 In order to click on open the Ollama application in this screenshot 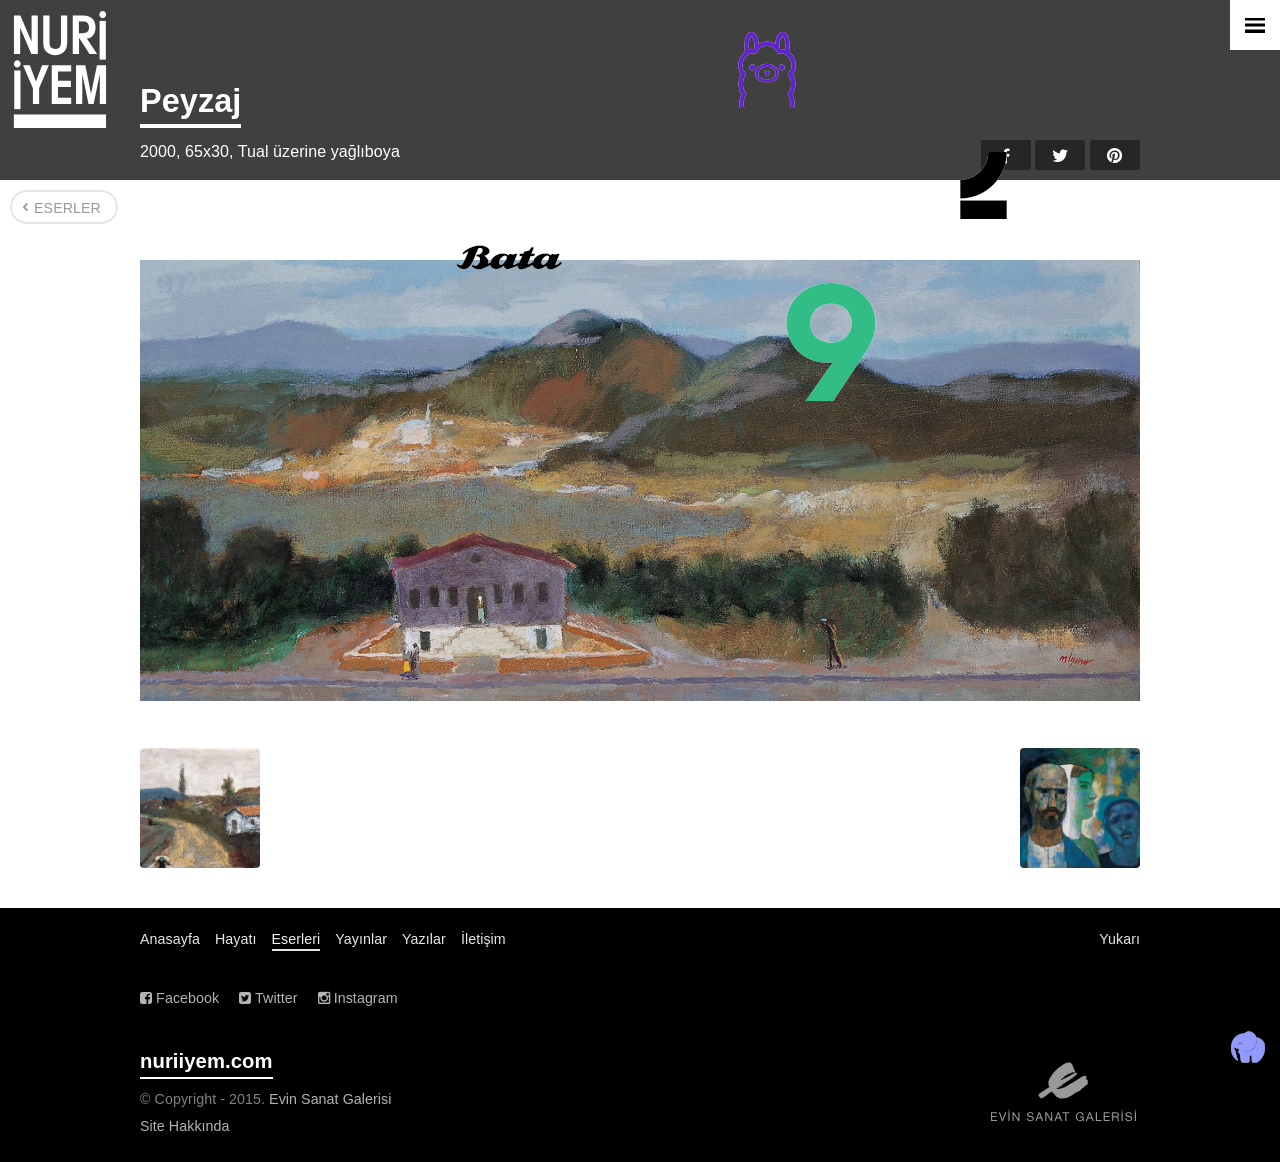, I will do `click(767, 70)`.